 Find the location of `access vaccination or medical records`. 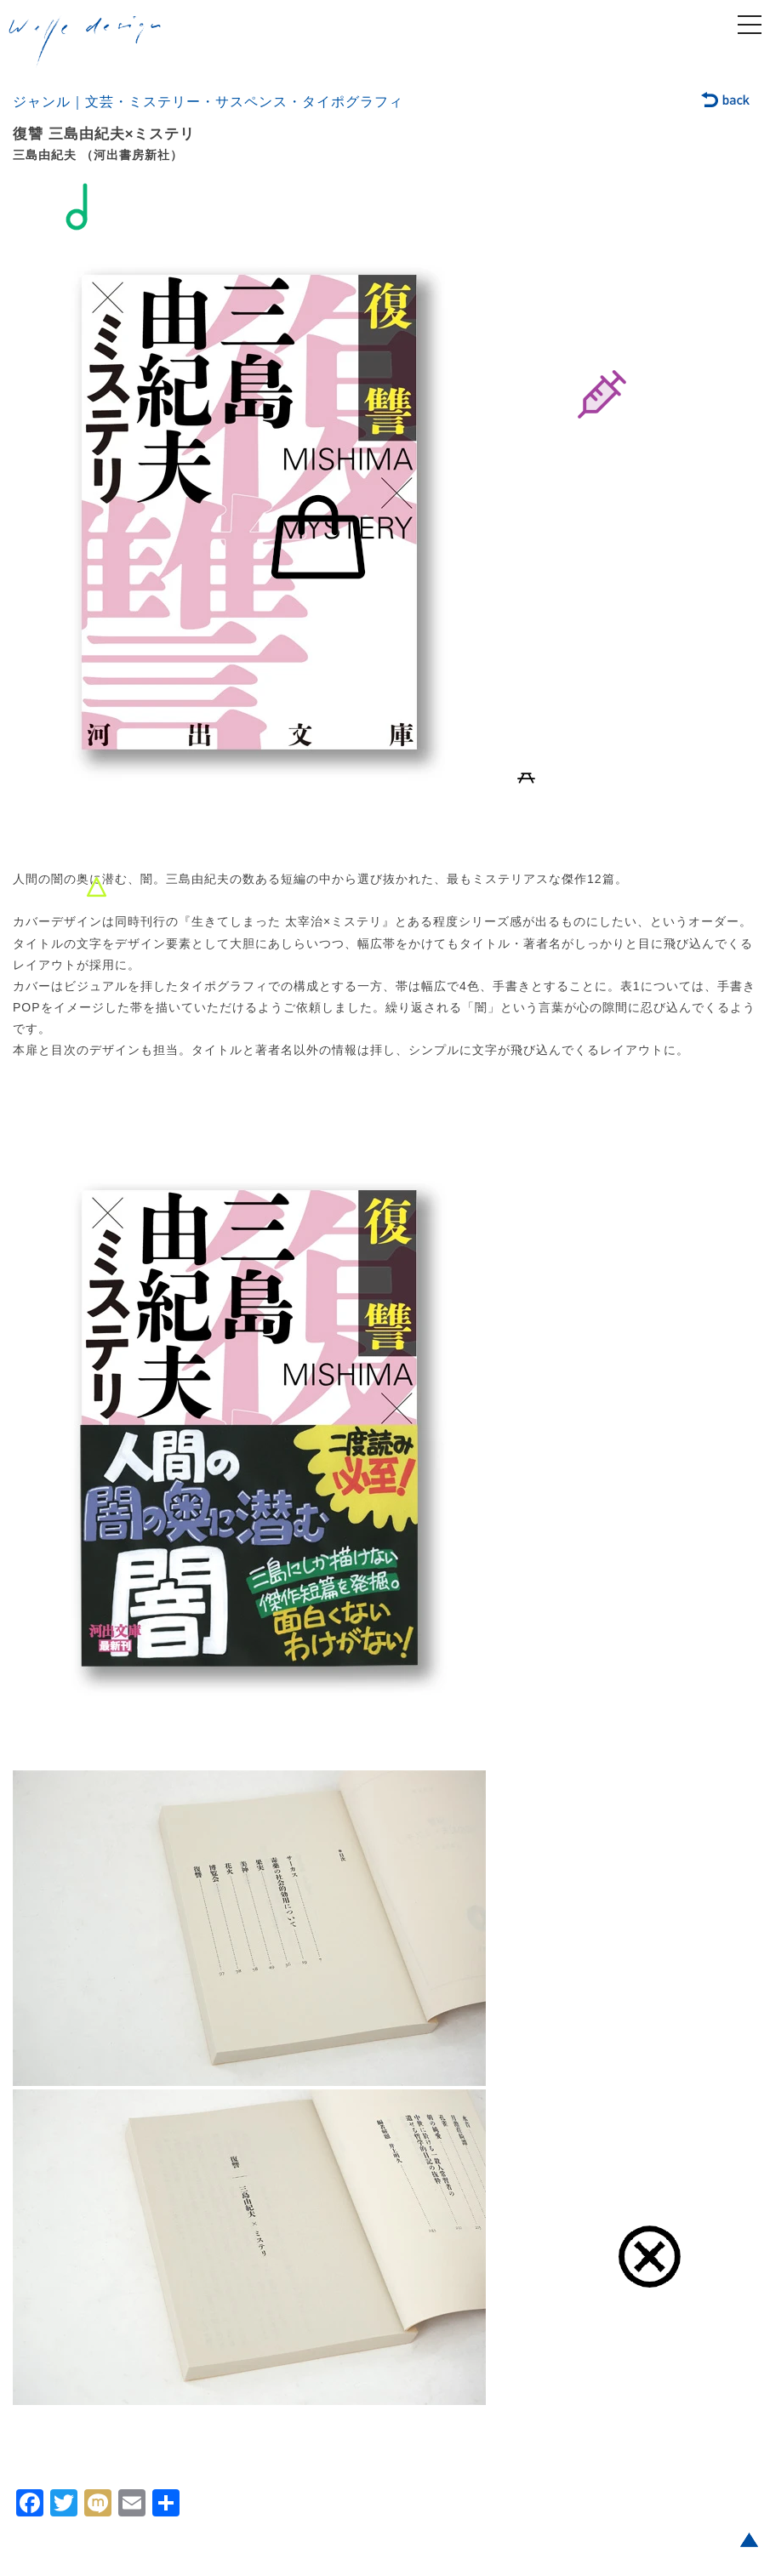

access vaccination or medical records is located at coordinates (602, 394).